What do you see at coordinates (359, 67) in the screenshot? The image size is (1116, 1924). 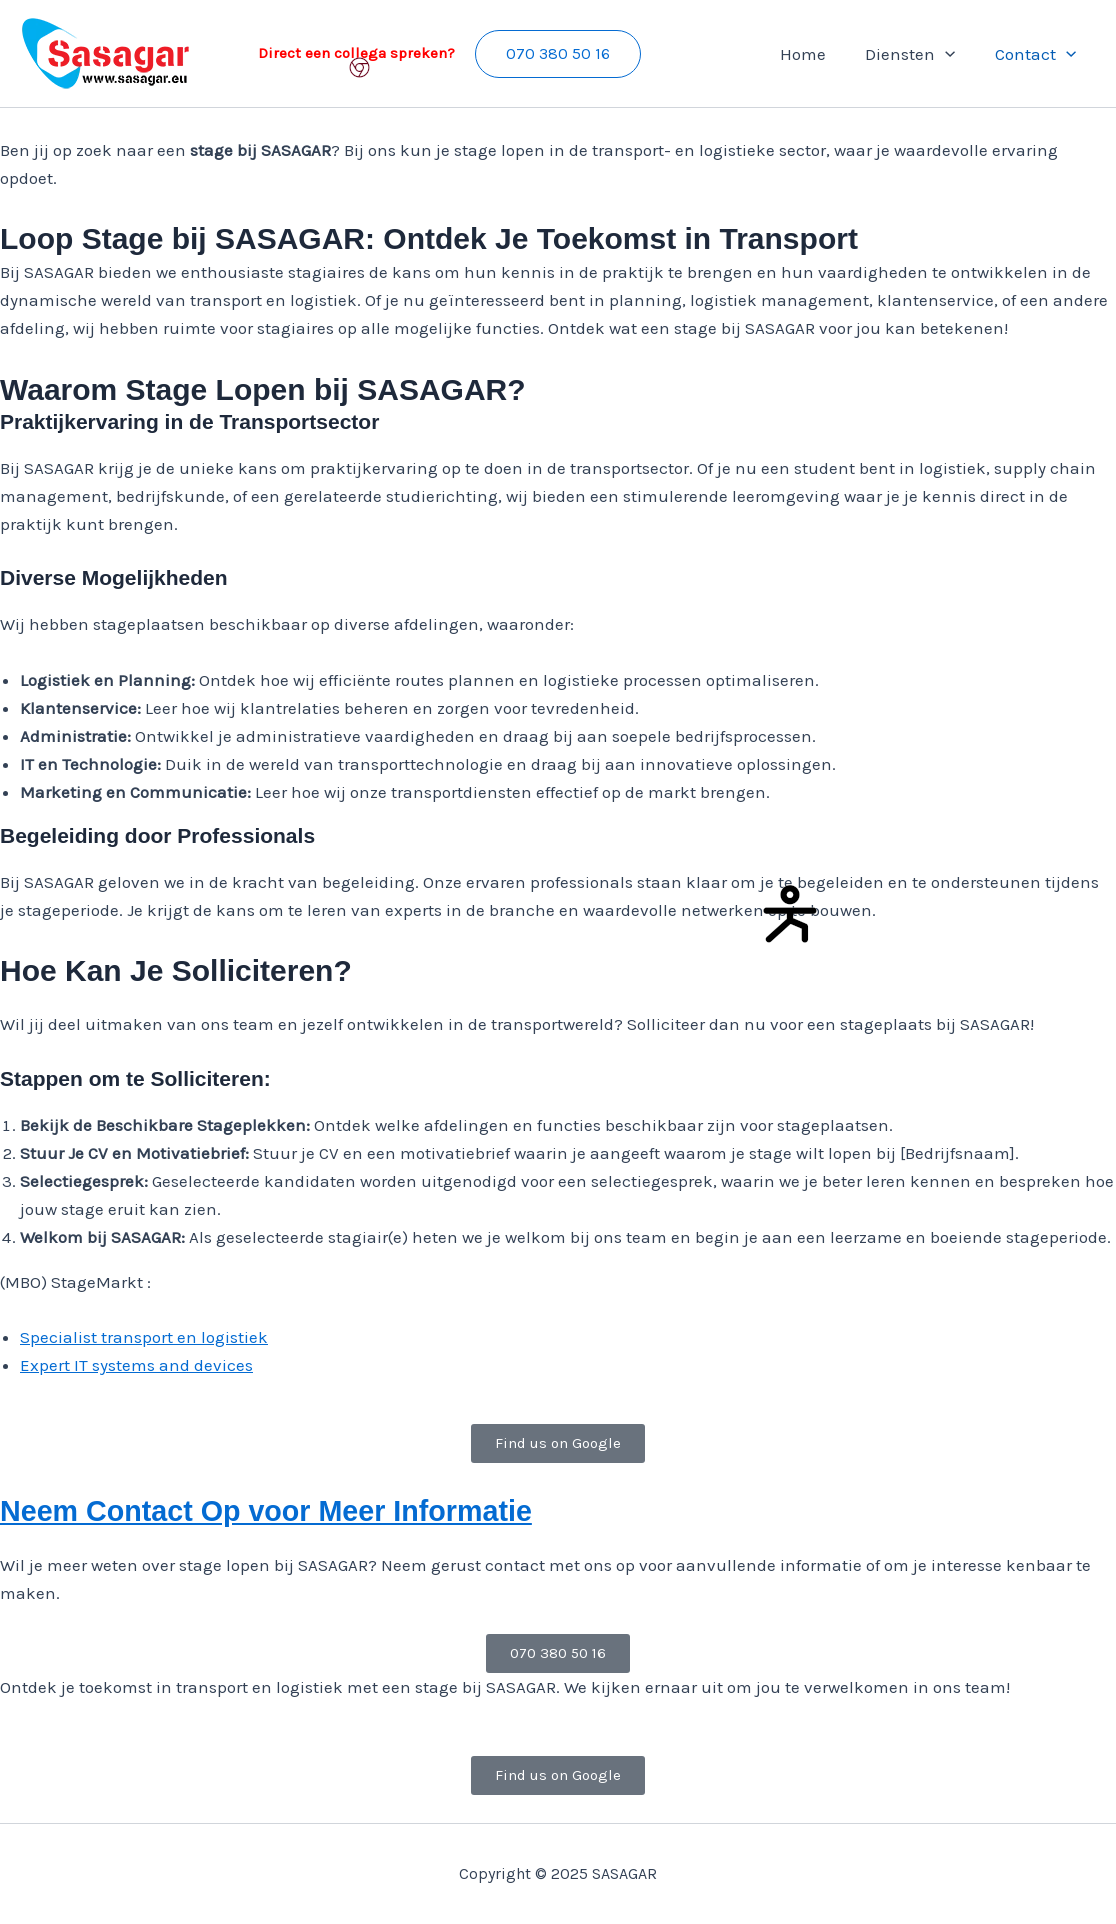 I see `open google chrome browser` at bounding box center [359, 67].